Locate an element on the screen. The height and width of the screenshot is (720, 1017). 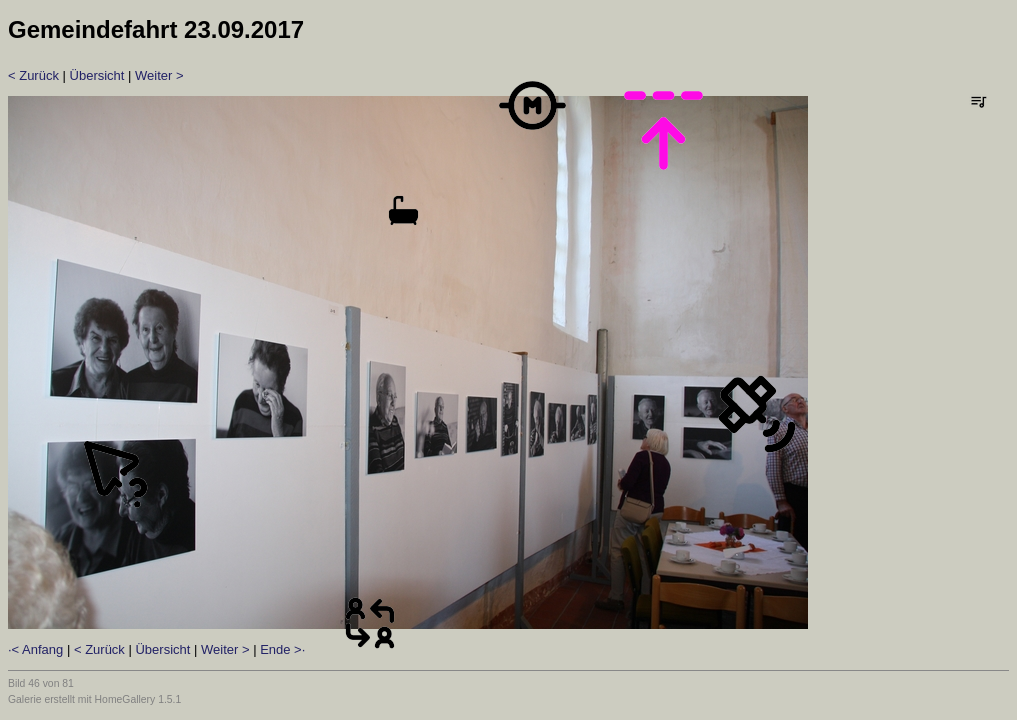
access satellite connection settings is located at coordinates (757, 414).